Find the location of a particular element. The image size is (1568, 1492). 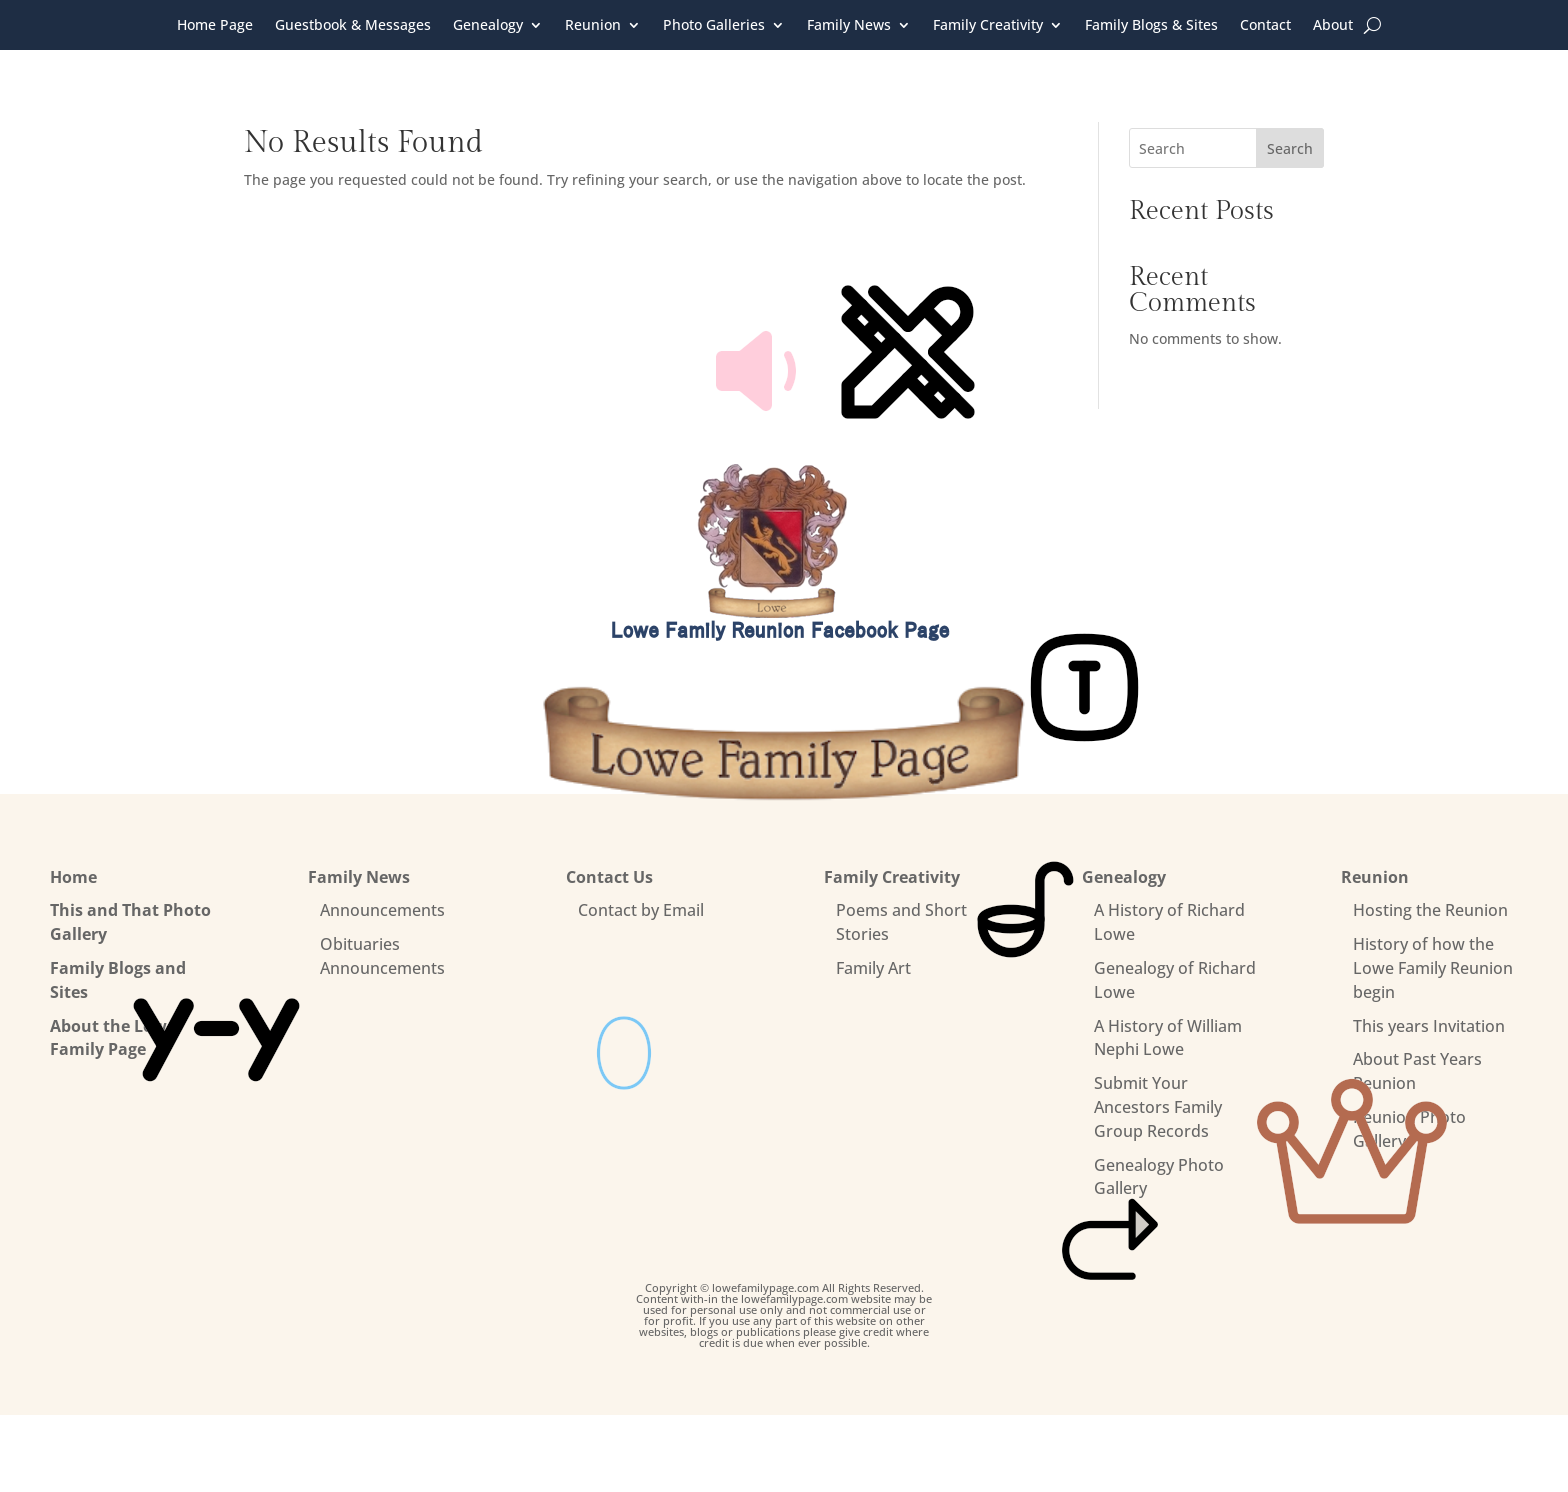

adjust volume to low level is located at coordinates (756, 371).